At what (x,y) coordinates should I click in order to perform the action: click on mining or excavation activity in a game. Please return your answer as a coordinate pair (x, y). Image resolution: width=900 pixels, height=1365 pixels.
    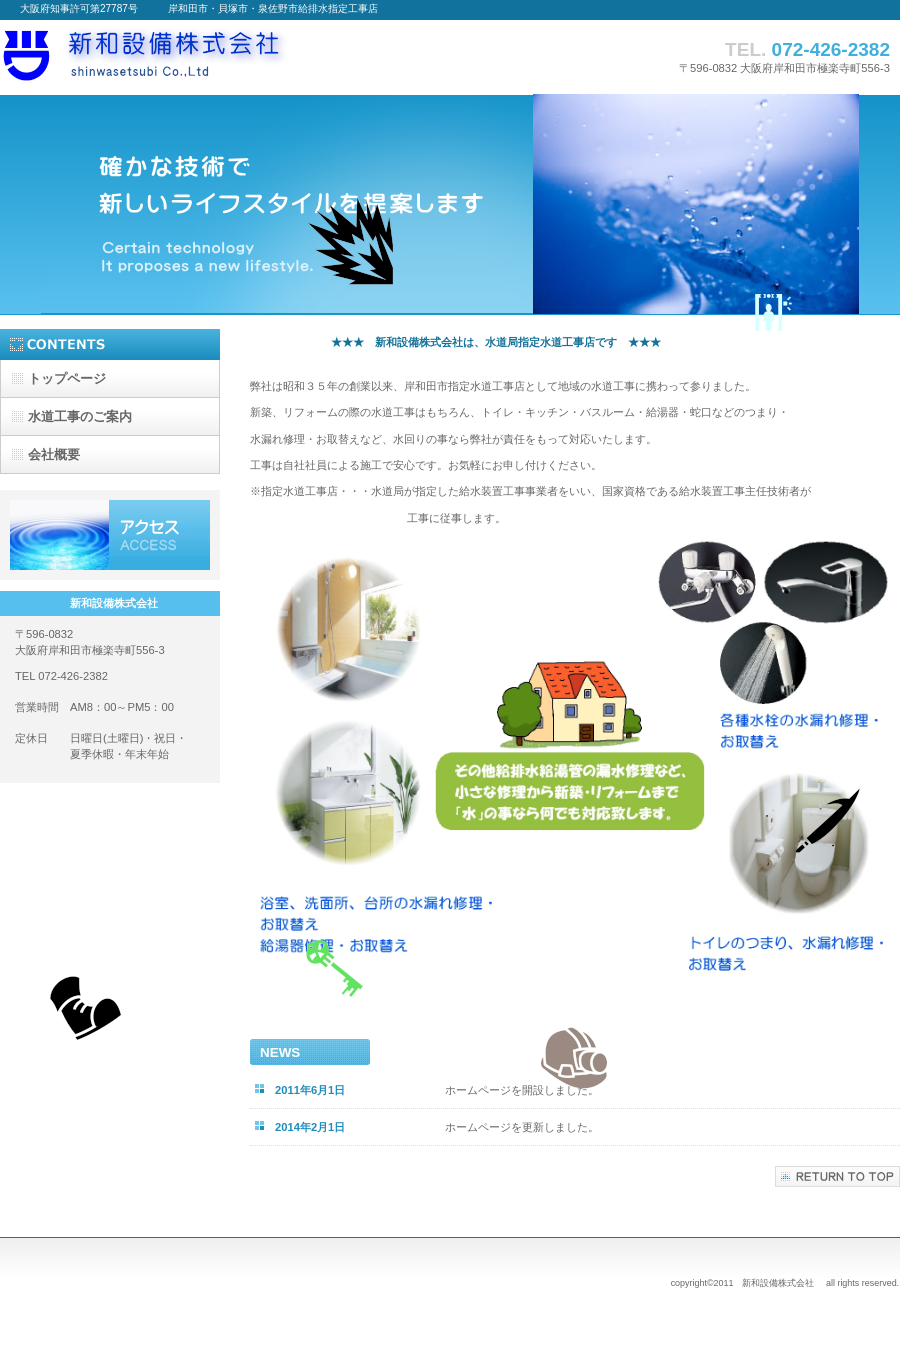
    Looking at the image, I should click on (574, 1058).